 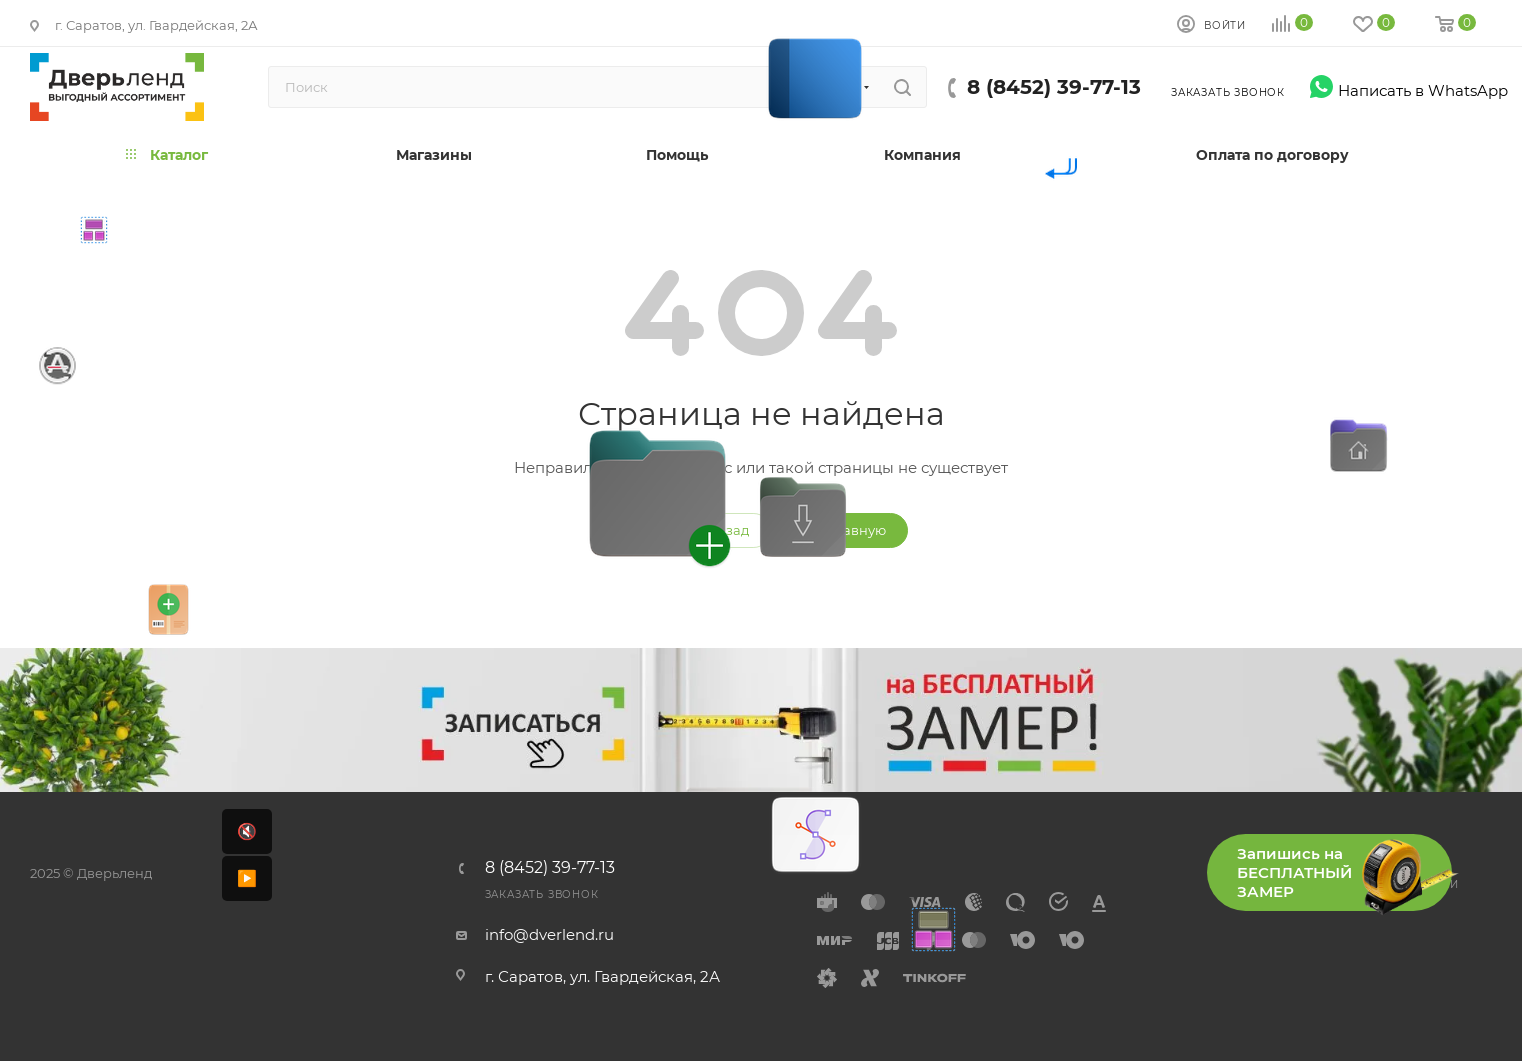 What do you see at coordinates (657, 493) in the screenshot?
I see `create a new folder` at bounding box center [657, 493].